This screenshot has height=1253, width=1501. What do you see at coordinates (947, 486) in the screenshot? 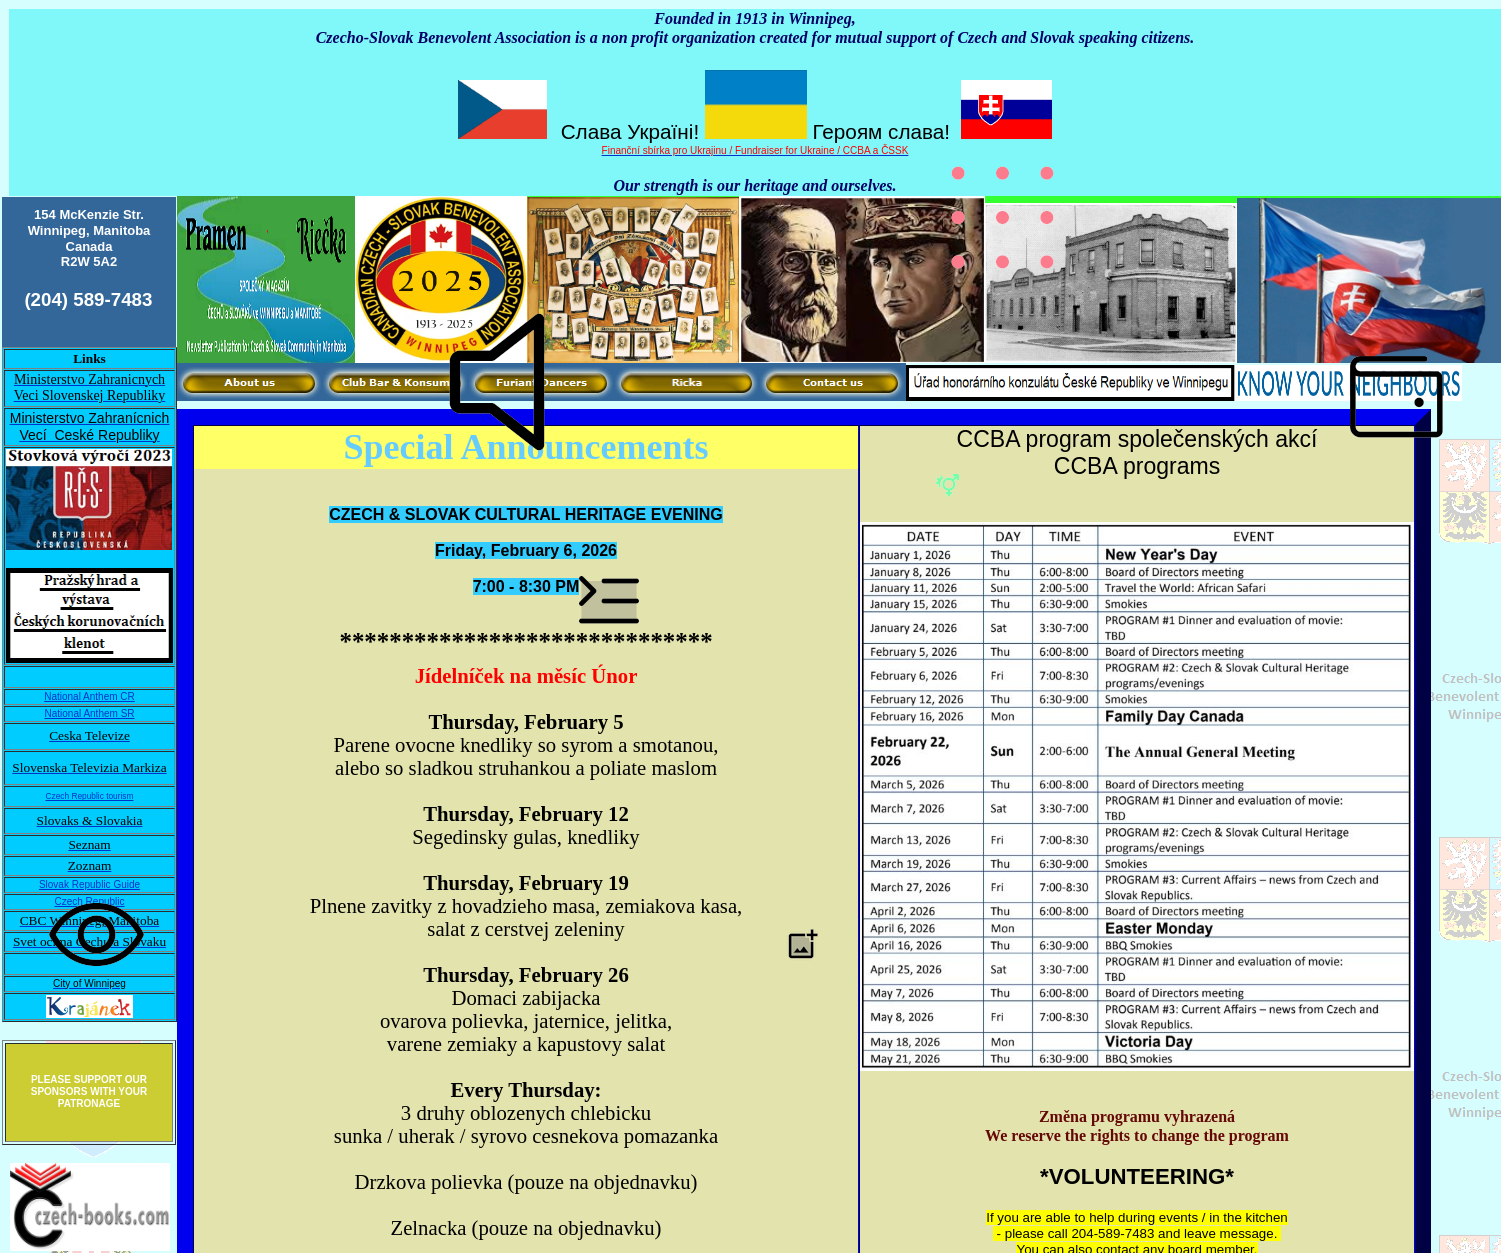
I see `indicates gender-based violence awareness or resources` at bounding box center [947, 486].